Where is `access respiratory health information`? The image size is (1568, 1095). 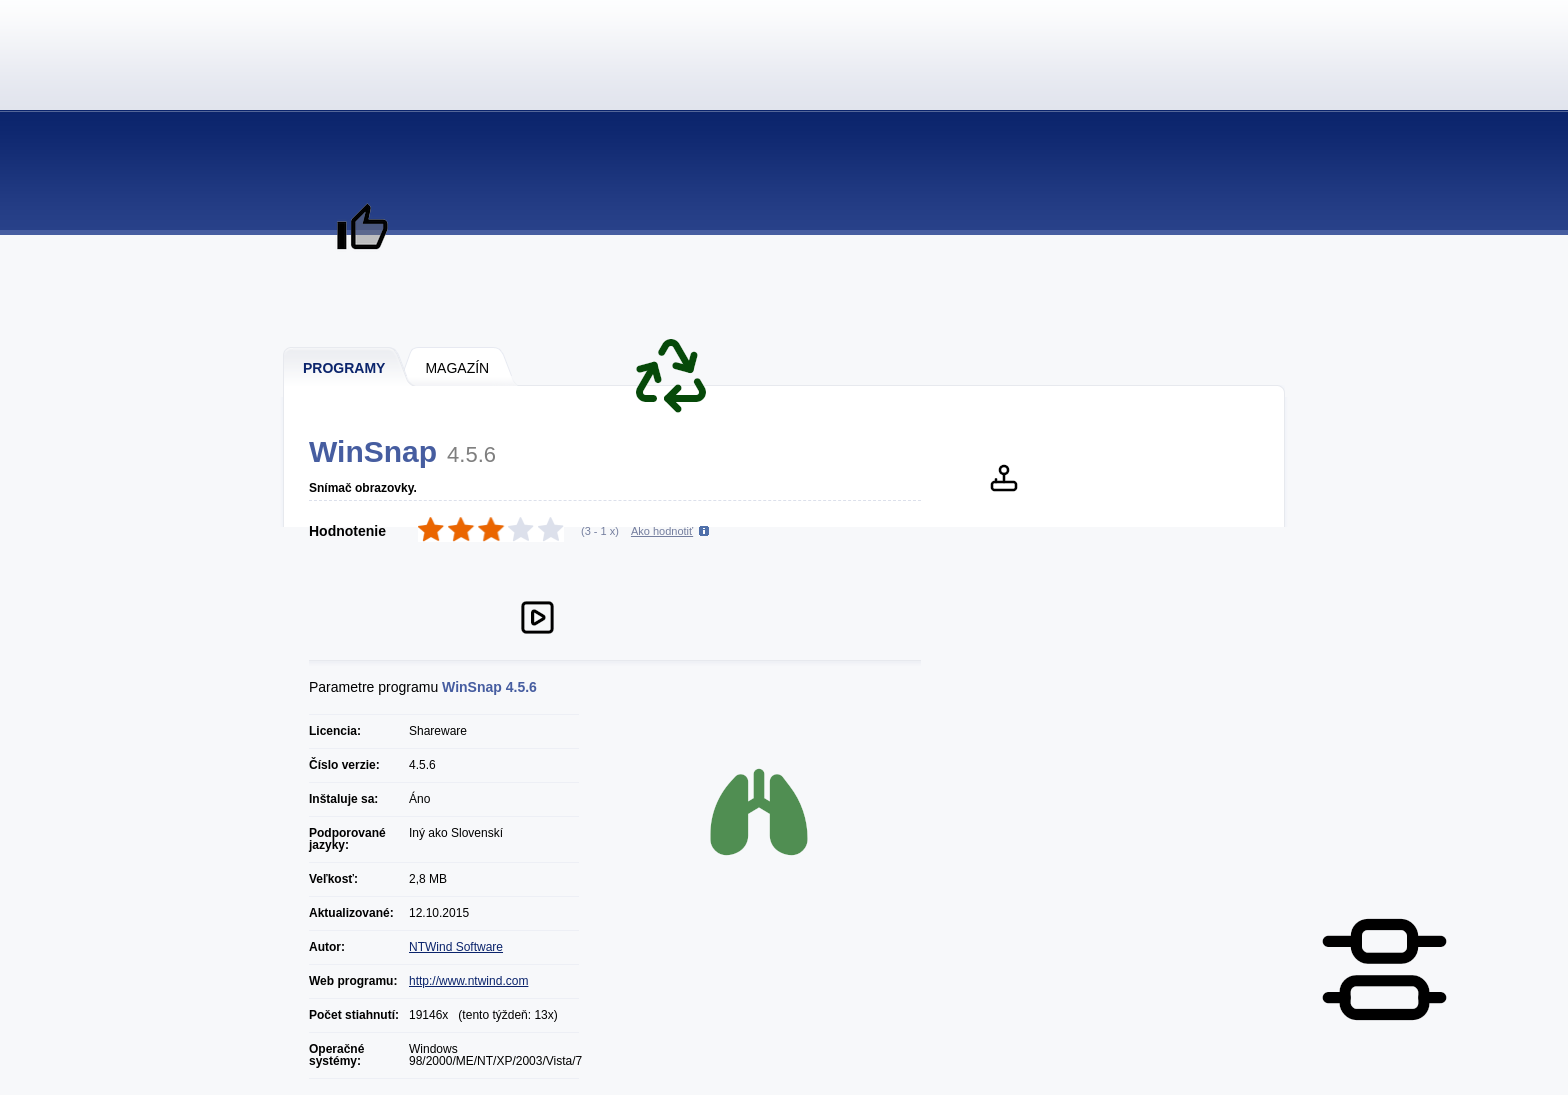 access respiratory health information is located at coordinates (759, 812).